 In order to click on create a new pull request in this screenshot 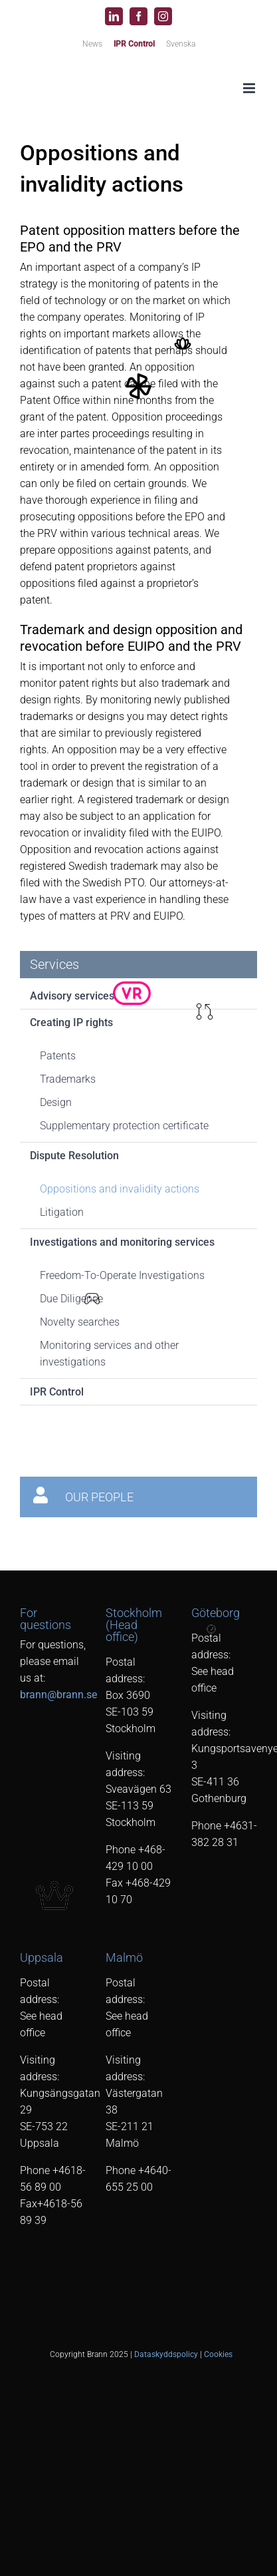, I will do `click(204, 1012)`.